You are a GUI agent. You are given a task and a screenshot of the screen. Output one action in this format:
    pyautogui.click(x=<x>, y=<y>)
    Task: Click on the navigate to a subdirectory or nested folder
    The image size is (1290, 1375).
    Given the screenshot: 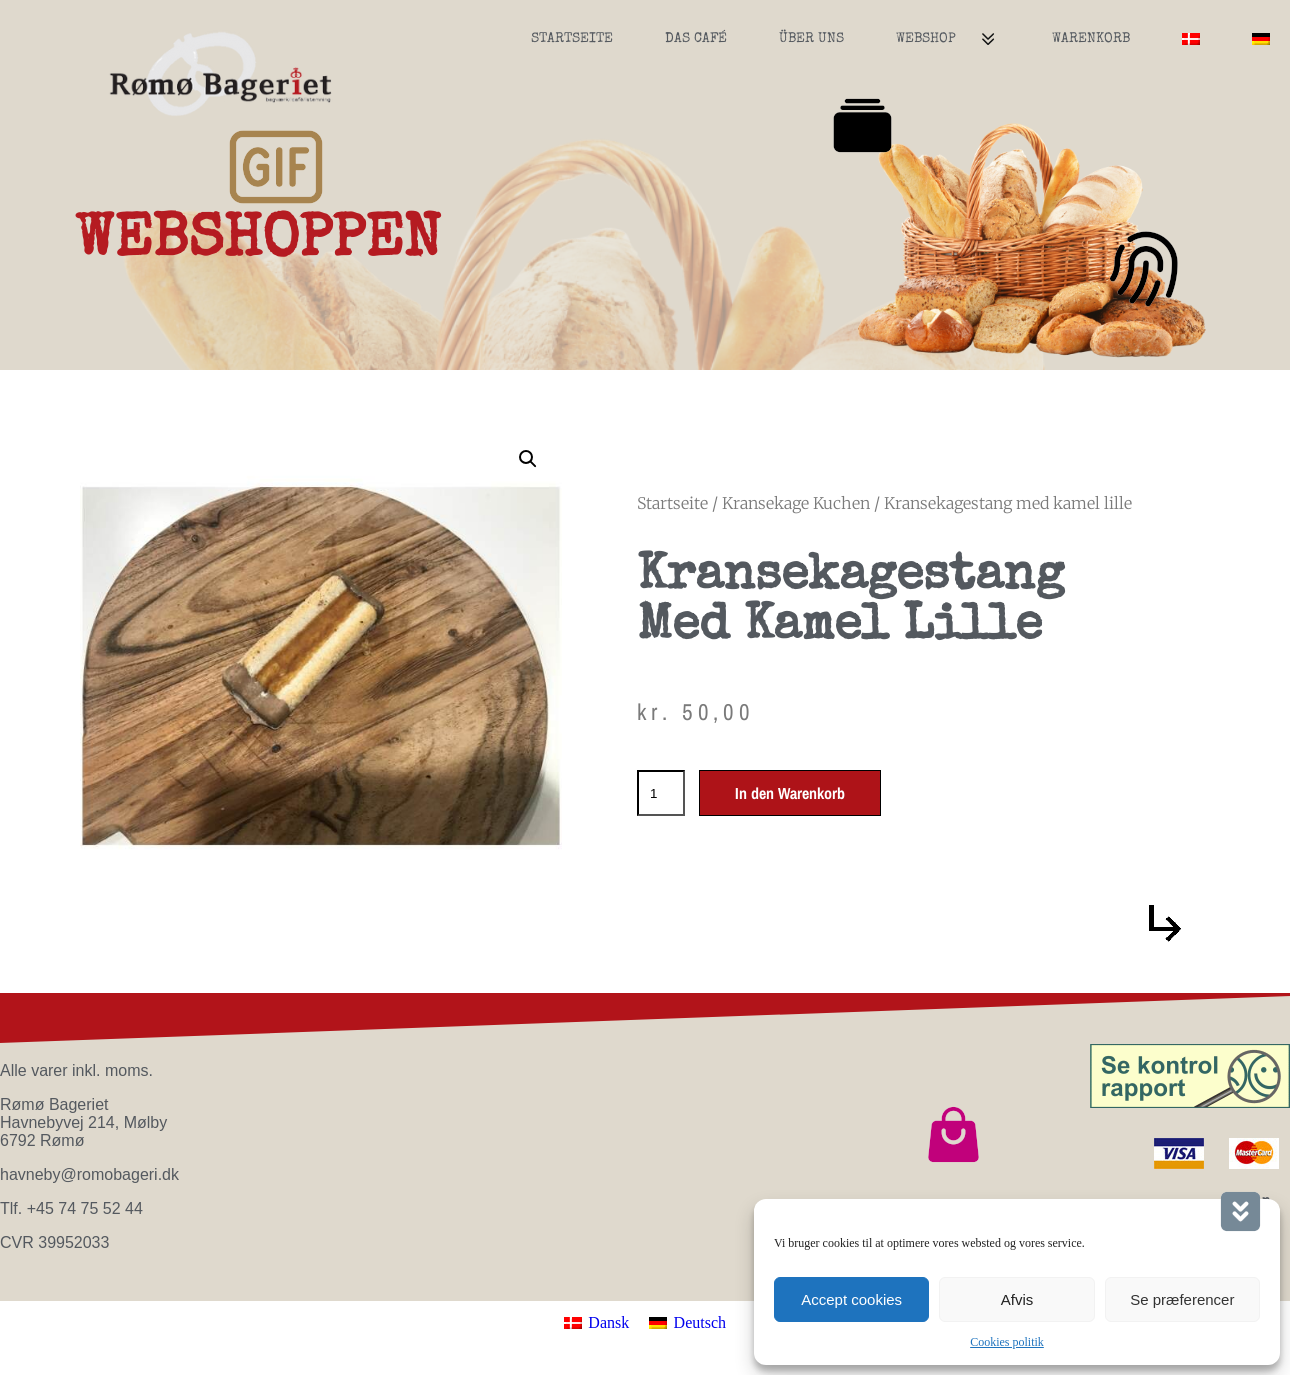 What is the action you would take?
    pyautogui.click(x=1166, y=922)
    